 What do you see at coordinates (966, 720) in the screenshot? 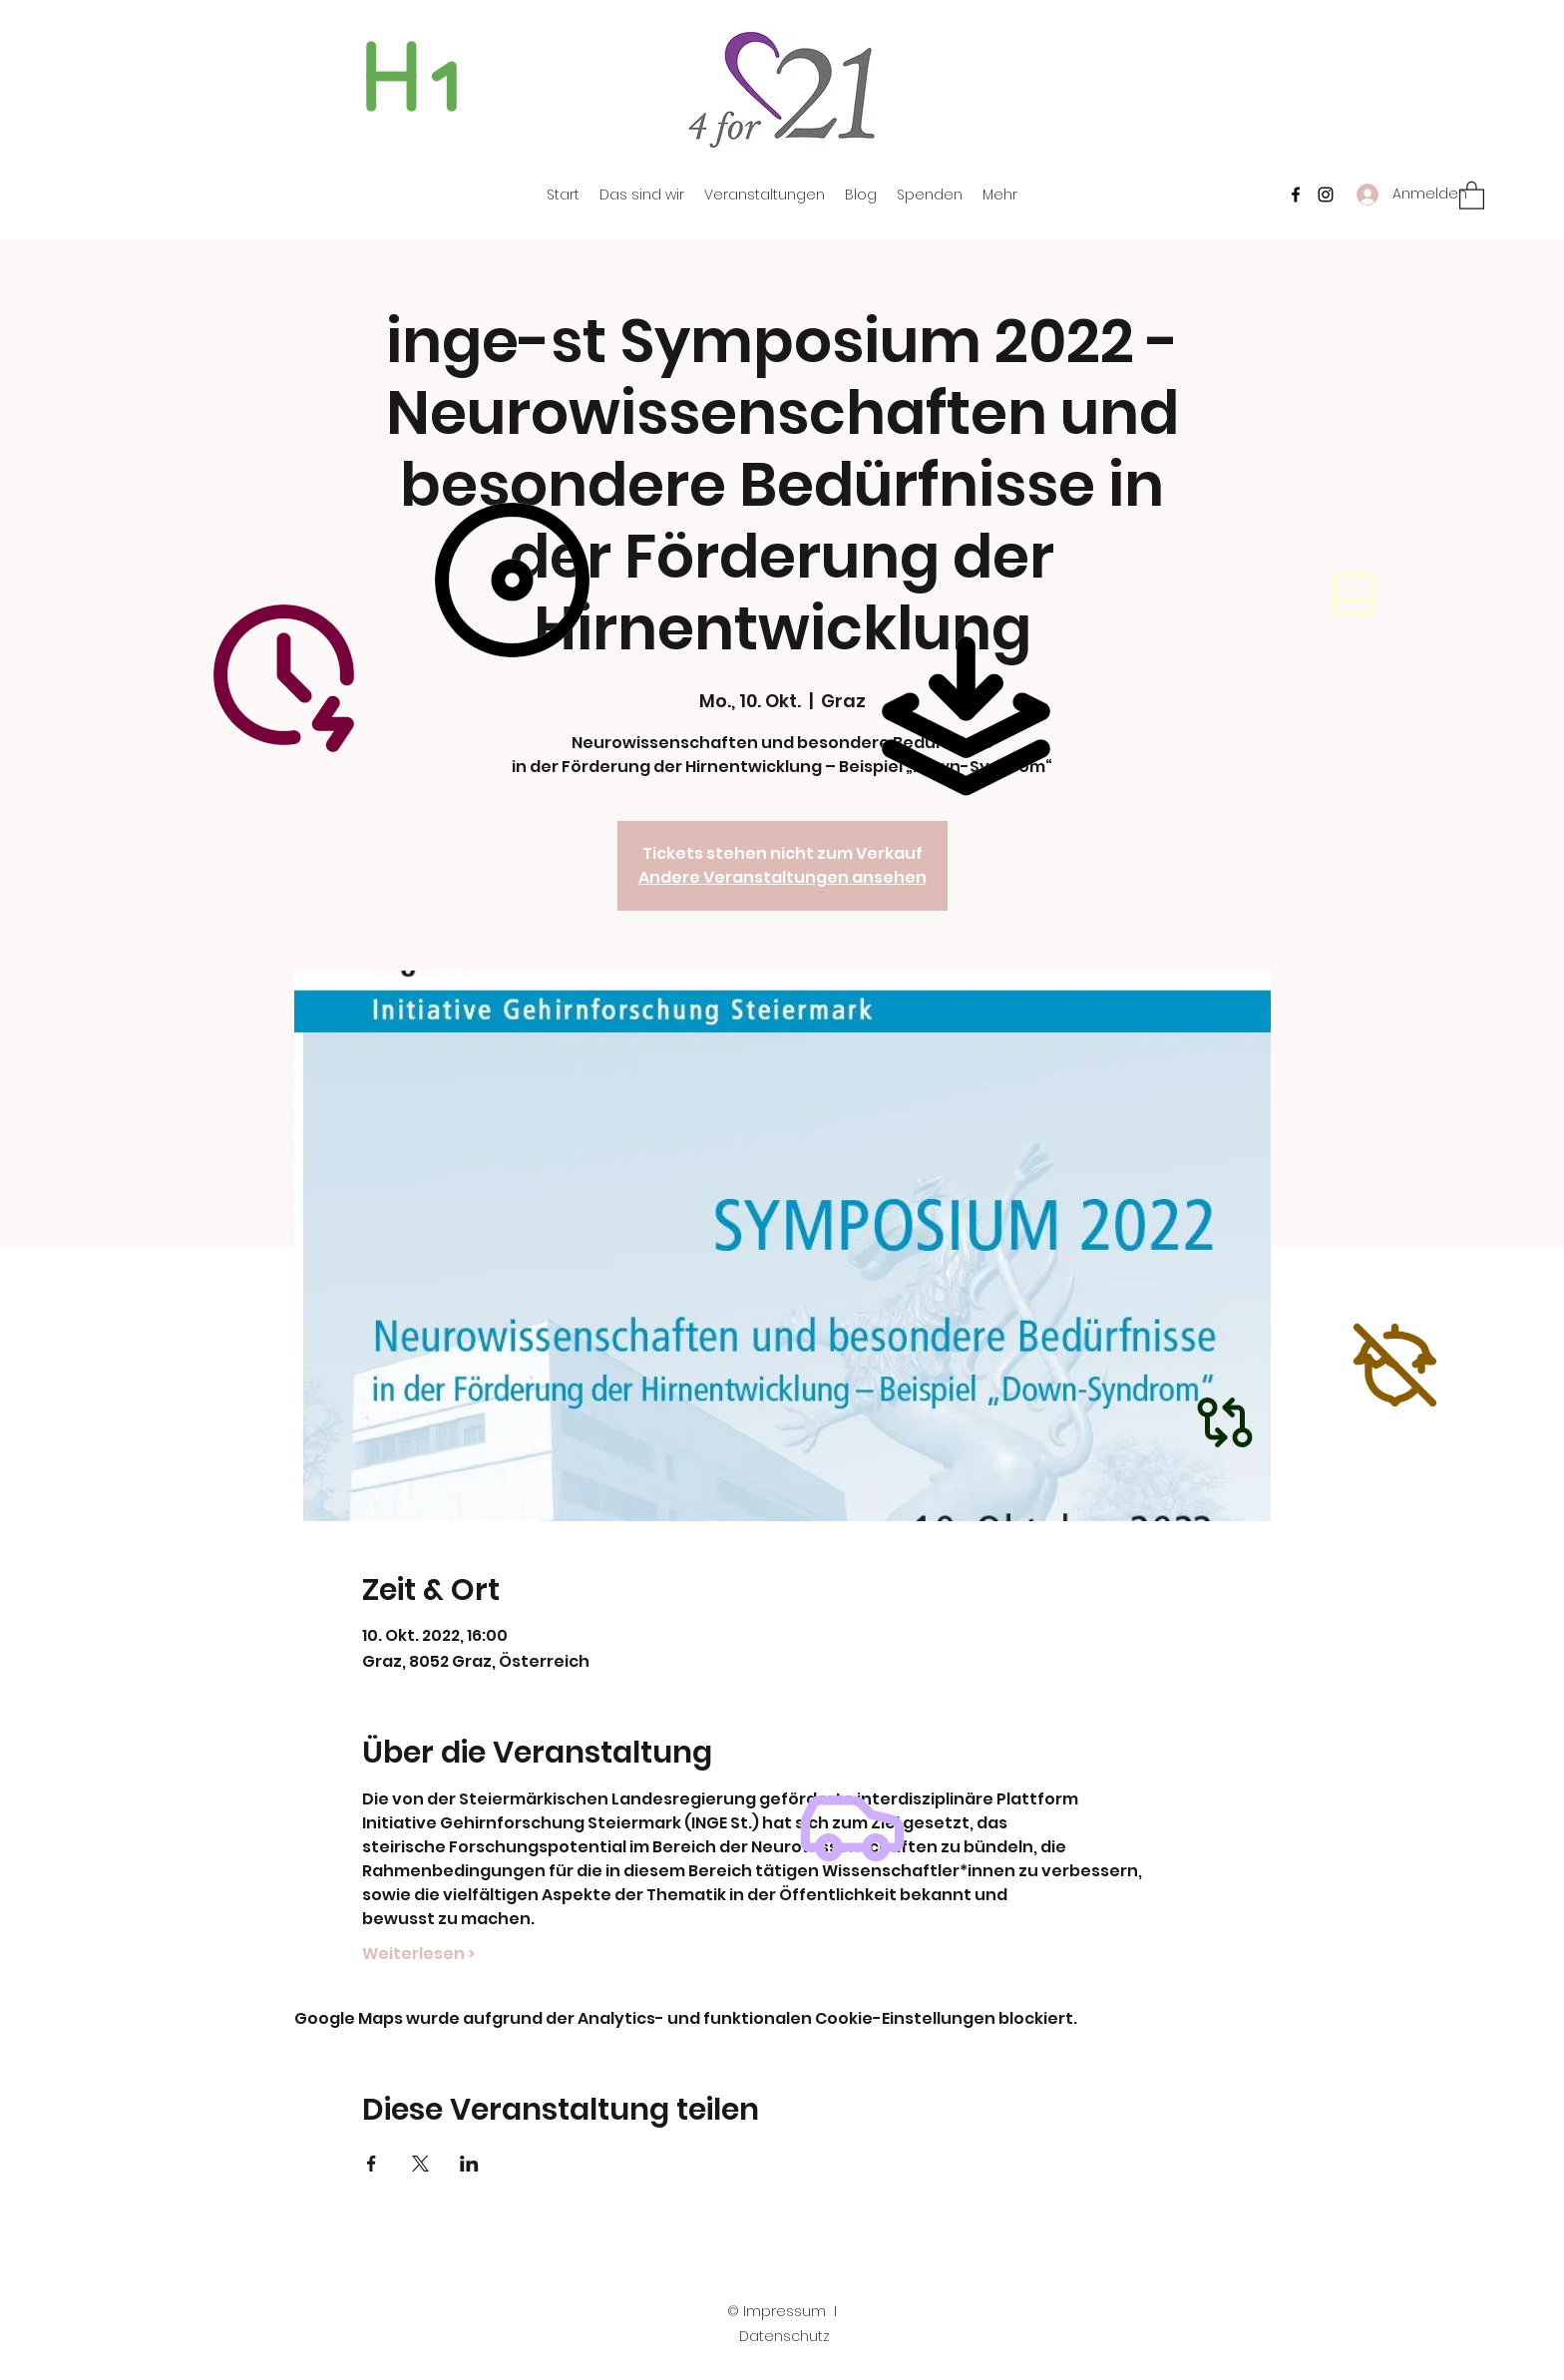
I see `add item to stack` at bounding box center [966, 720].